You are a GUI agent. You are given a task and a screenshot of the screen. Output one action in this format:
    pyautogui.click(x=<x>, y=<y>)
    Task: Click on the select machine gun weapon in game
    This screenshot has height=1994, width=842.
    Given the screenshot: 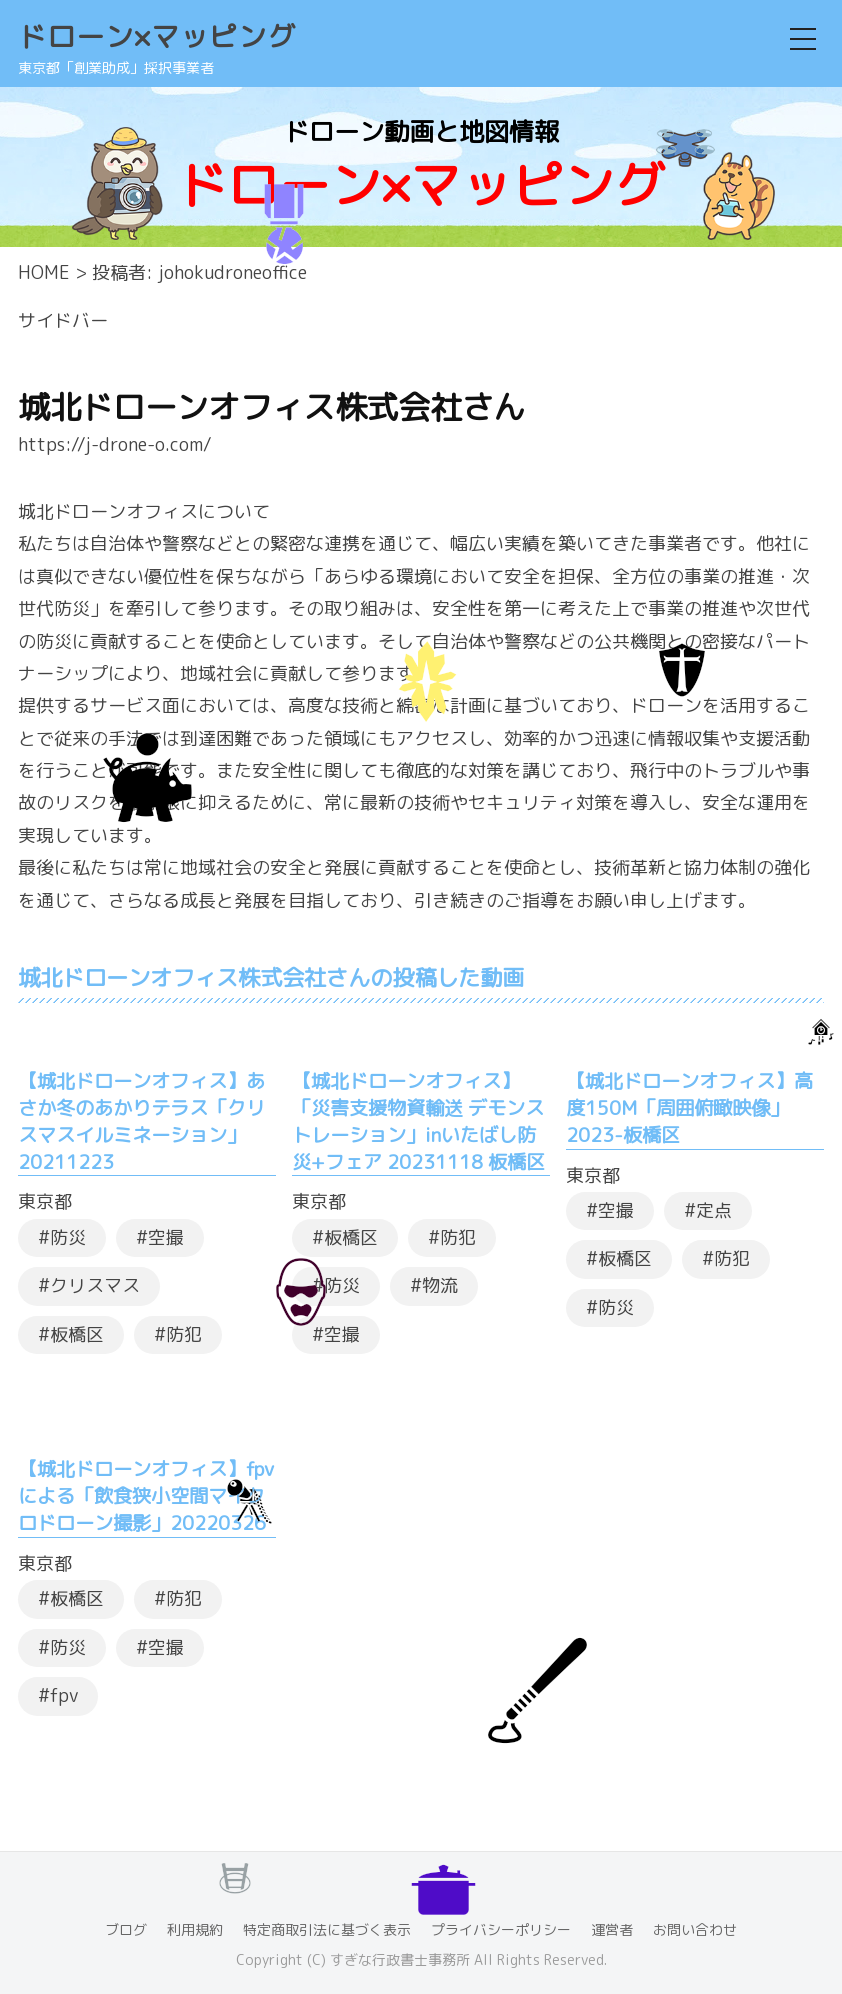 What is the action you would take?
    pyautogui.click(x=249, y=1501)
    